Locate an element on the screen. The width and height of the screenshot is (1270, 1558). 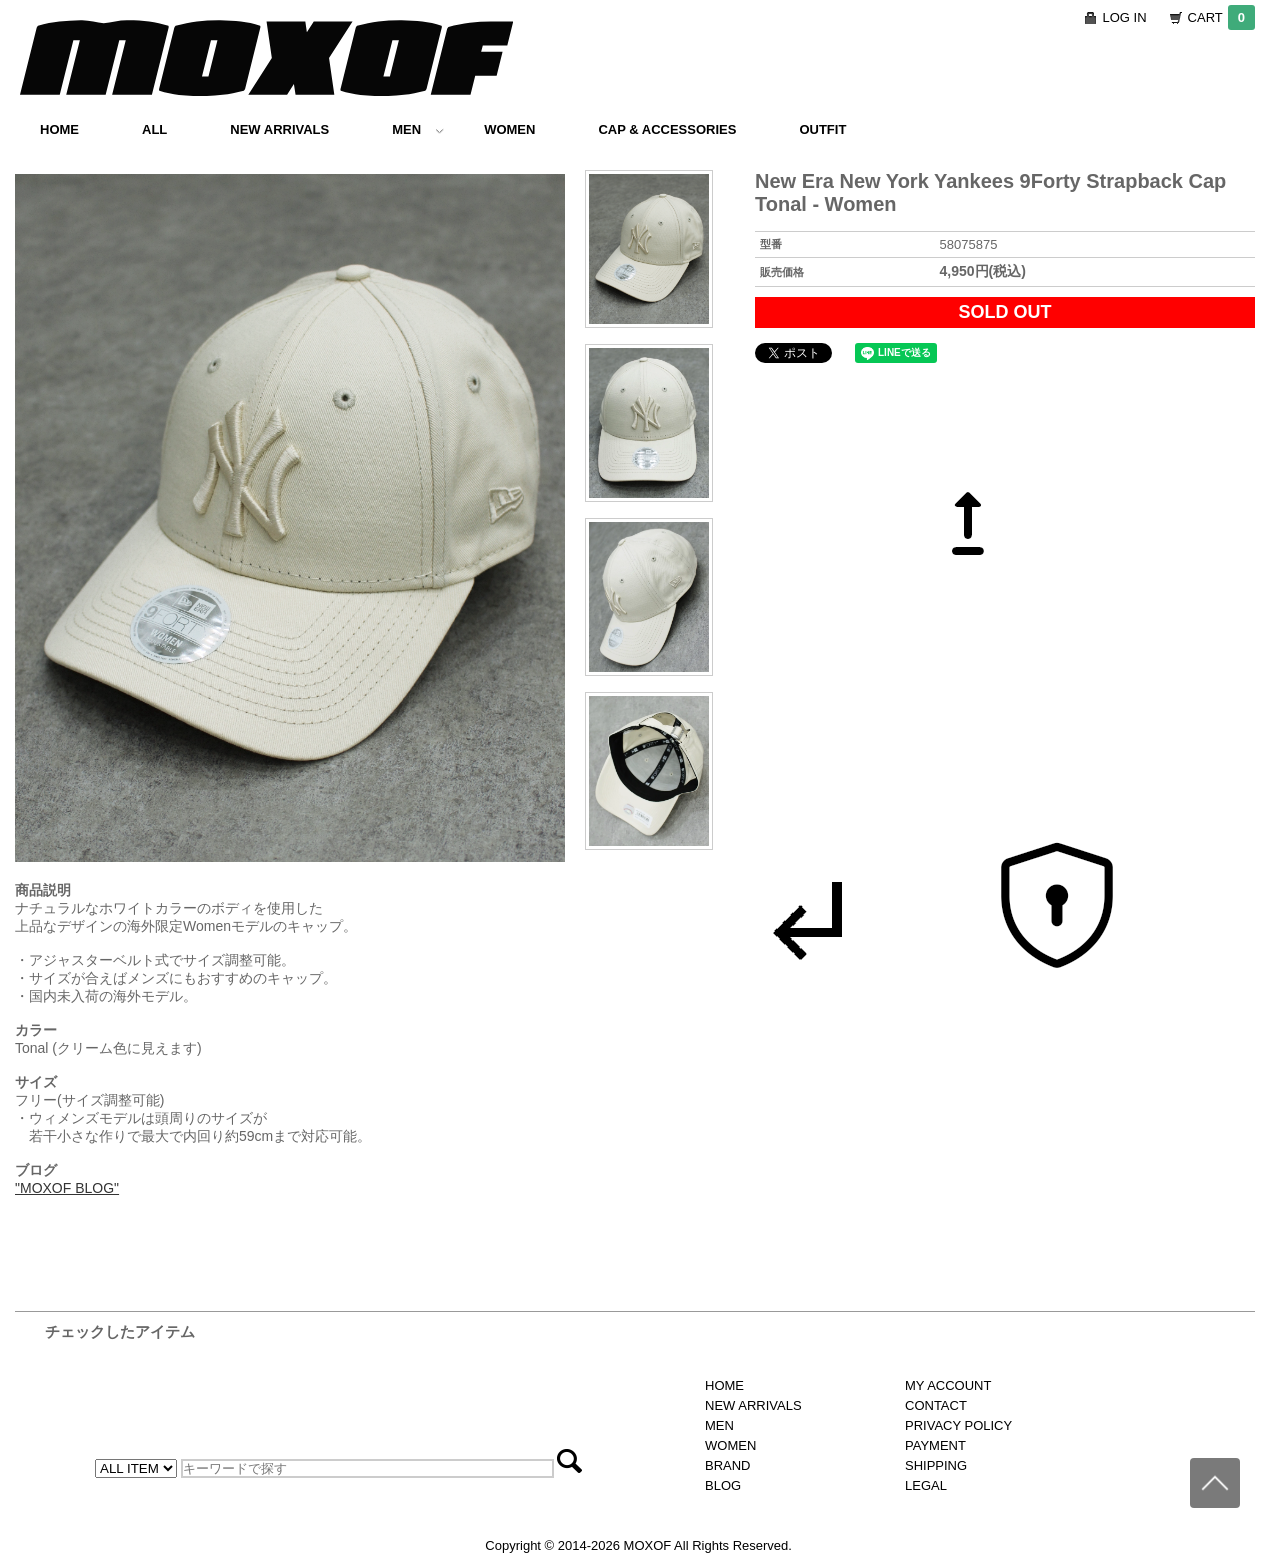
navigate to parent folder or directory is located at coordinates (805, 919).